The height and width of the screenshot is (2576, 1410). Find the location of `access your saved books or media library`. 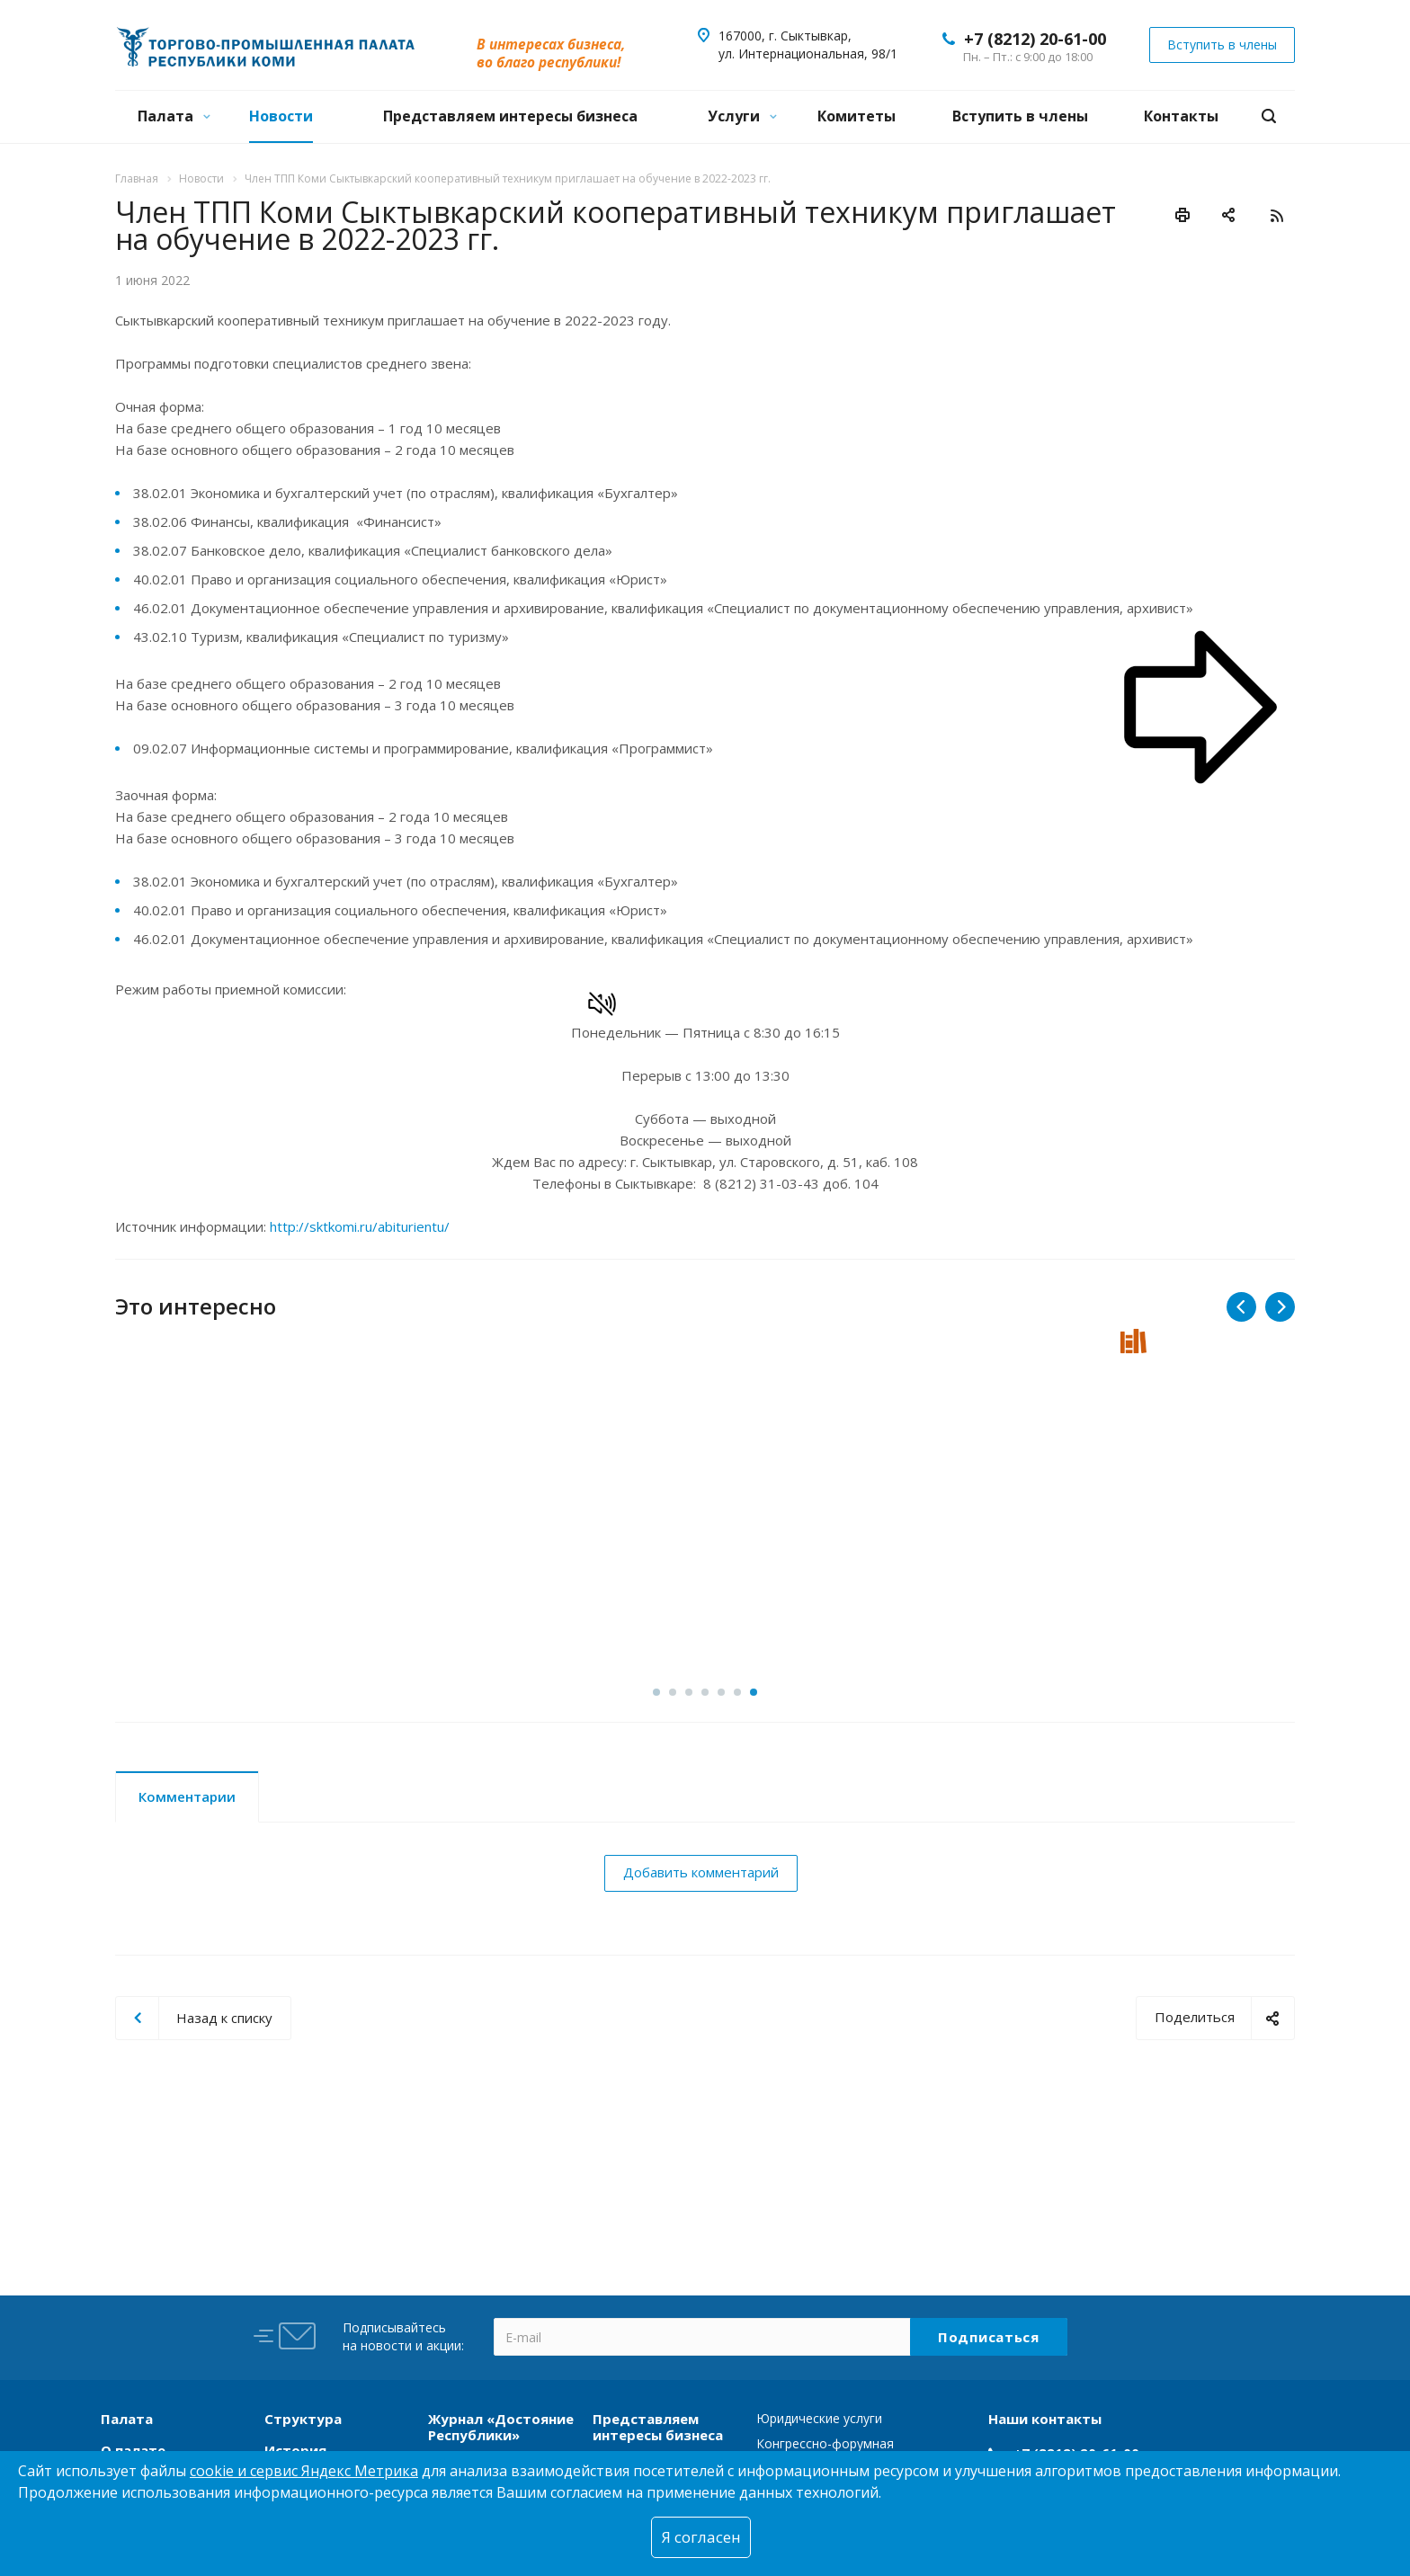

access your saved books or media library is located at coordinates (1133, 1341).